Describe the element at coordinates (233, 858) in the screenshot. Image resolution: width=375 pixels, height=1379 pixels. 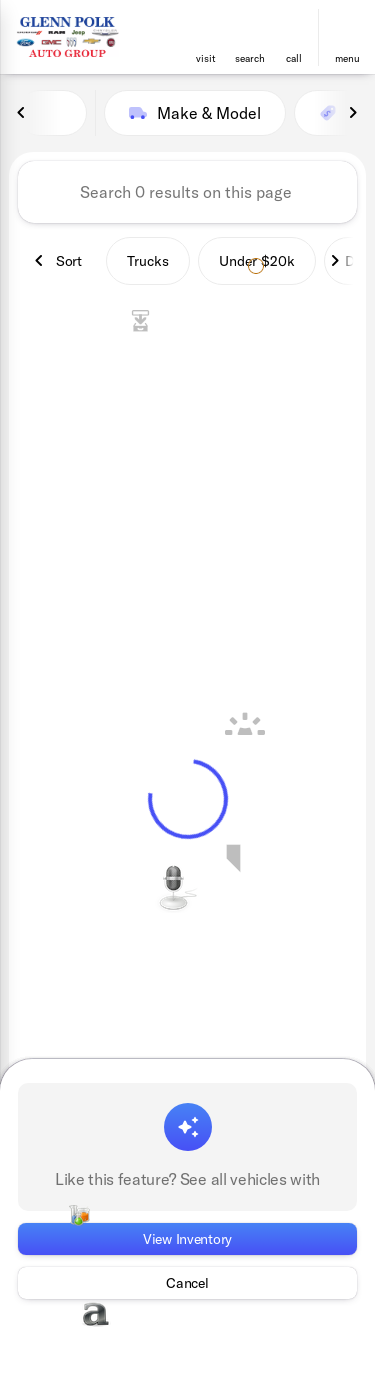
I see `set the starting point of a text selection` at that location.